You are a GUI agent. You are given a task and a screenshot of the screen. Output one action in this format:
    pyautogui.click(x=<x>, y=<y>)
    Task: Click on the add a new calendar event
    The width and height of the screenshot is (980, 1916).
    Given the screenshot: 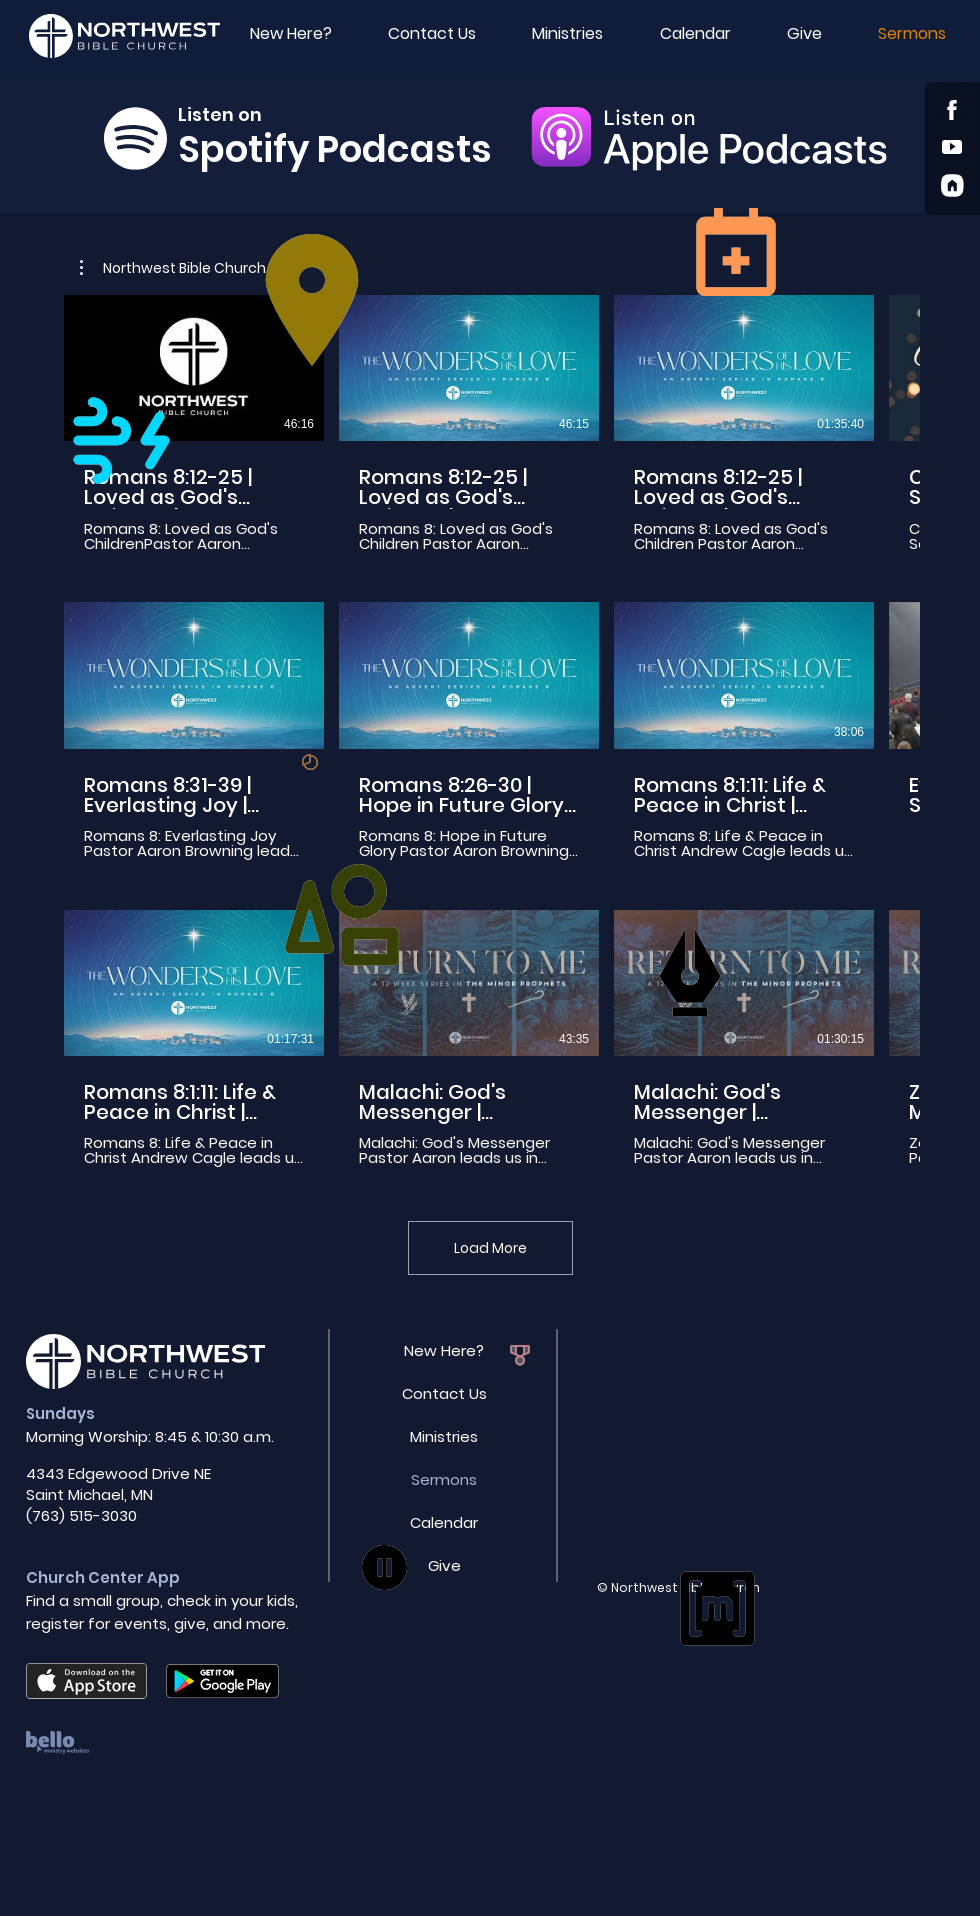 What is the action you would take?
    pyautogui.click(x=736, y=252)
    